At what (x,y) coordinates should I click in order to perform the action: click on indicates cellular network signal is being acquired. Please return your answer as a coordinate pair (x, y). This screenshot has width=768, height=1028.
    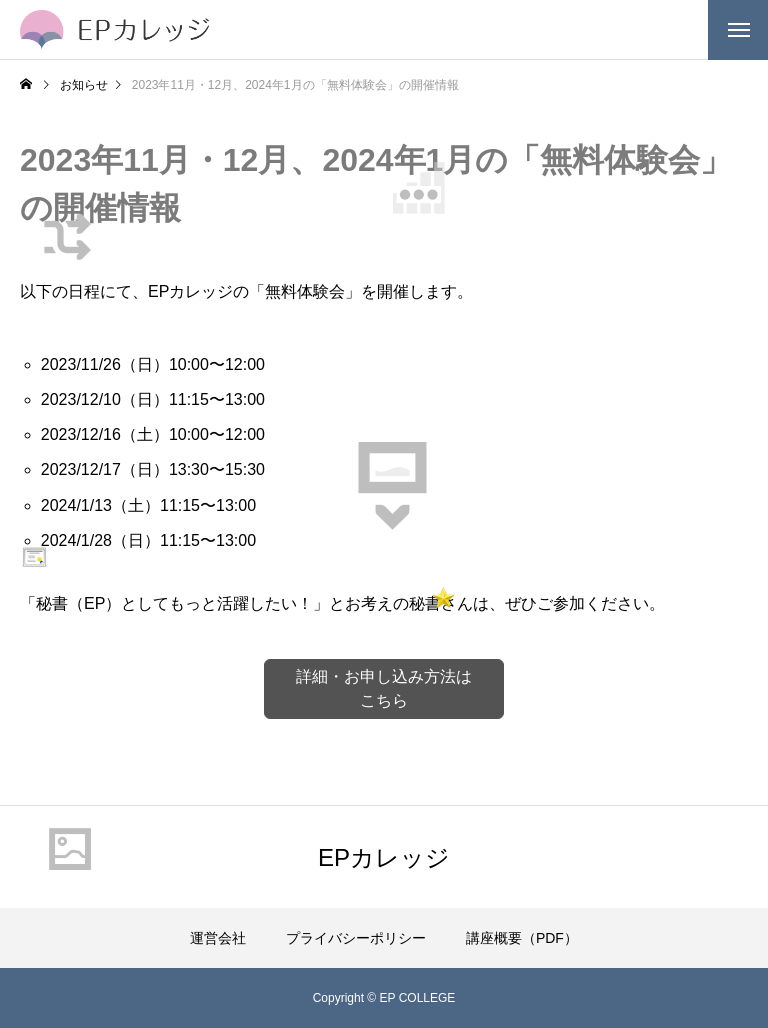
    Looking at the image, I should click on (420, 189).